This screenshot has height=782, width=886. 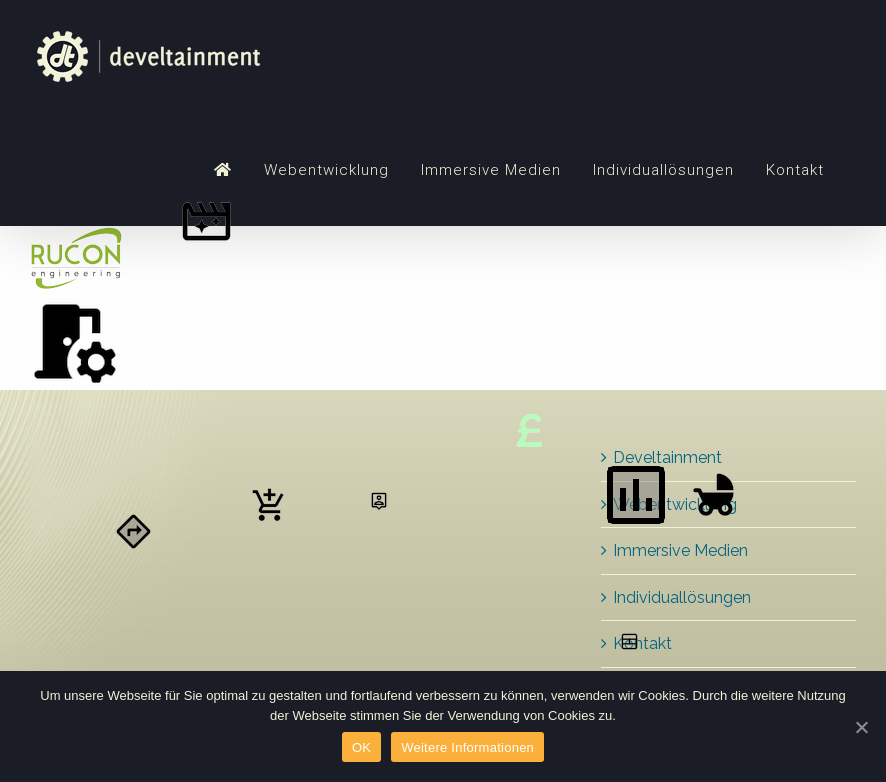 I want to click on adjust room or space settings, so click(x=71, y=341).